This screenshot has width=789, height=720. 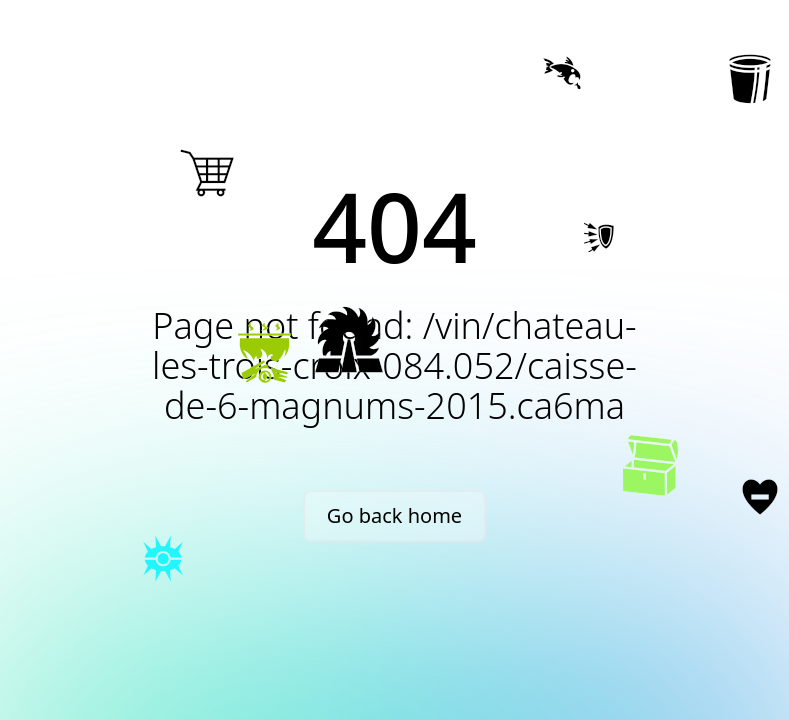 What do you see at coordinates (650, 465) in the screenshot?
I see `open treasure chest to collect rewards` at bounding box center [650, 465].